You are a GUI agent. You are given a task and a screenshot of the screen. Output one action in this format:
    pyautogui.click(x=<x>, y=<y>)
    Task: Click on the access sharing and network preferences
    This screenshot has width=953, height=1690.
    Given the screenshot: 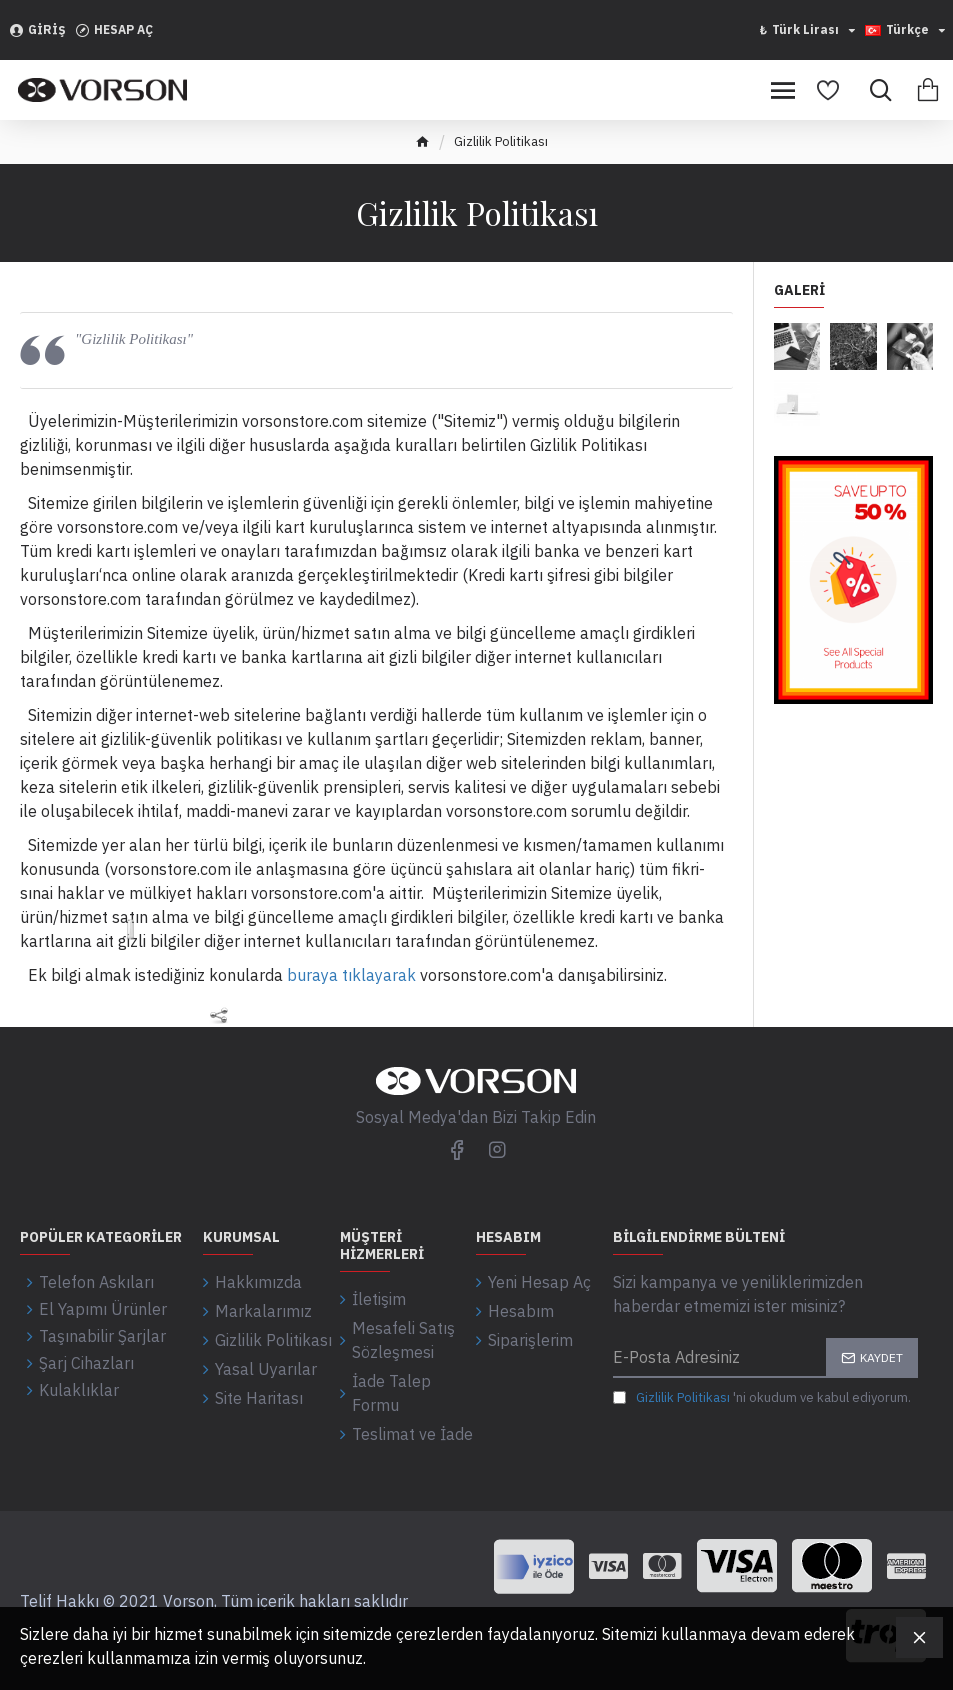 What is the action you would take?
    pyautogui.click(x=218, y=1014)
    